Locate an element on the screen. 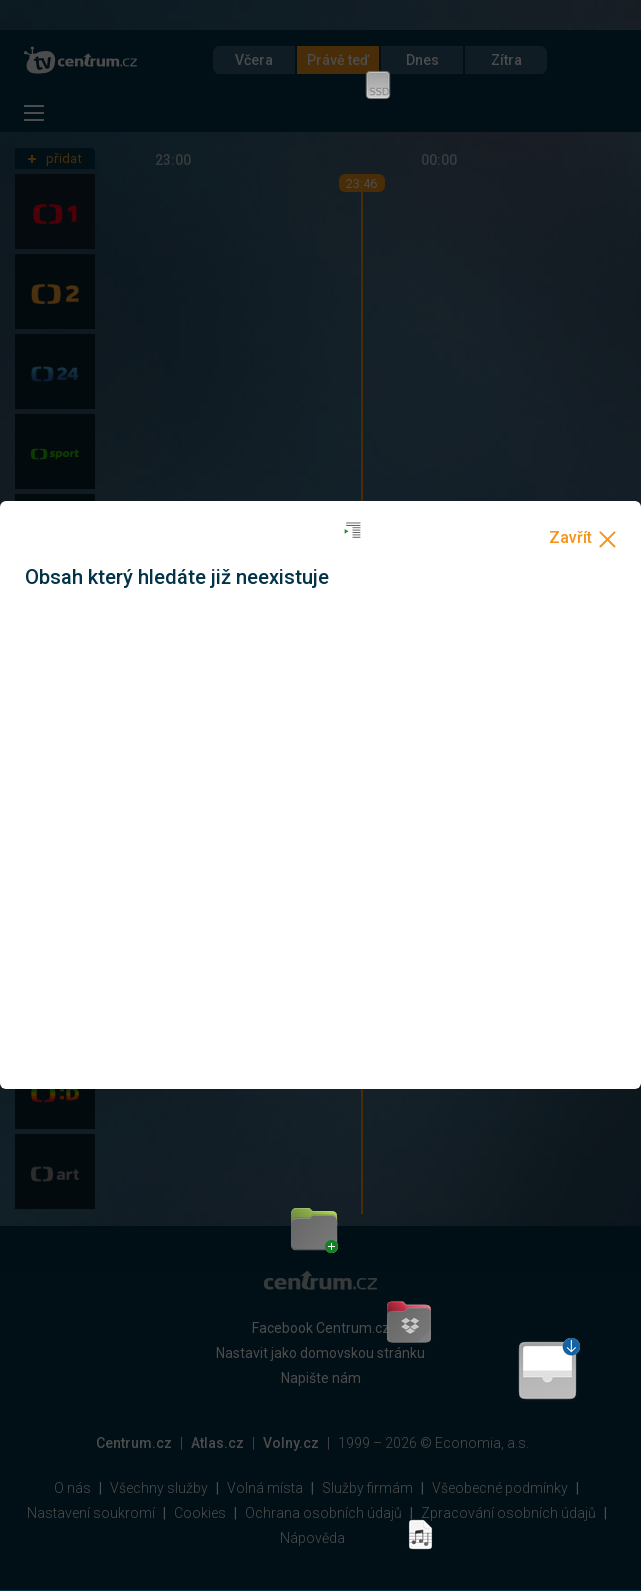 The image size is (641, 1591). open a lilypond music notation file is located at coordinates (420, 1534).